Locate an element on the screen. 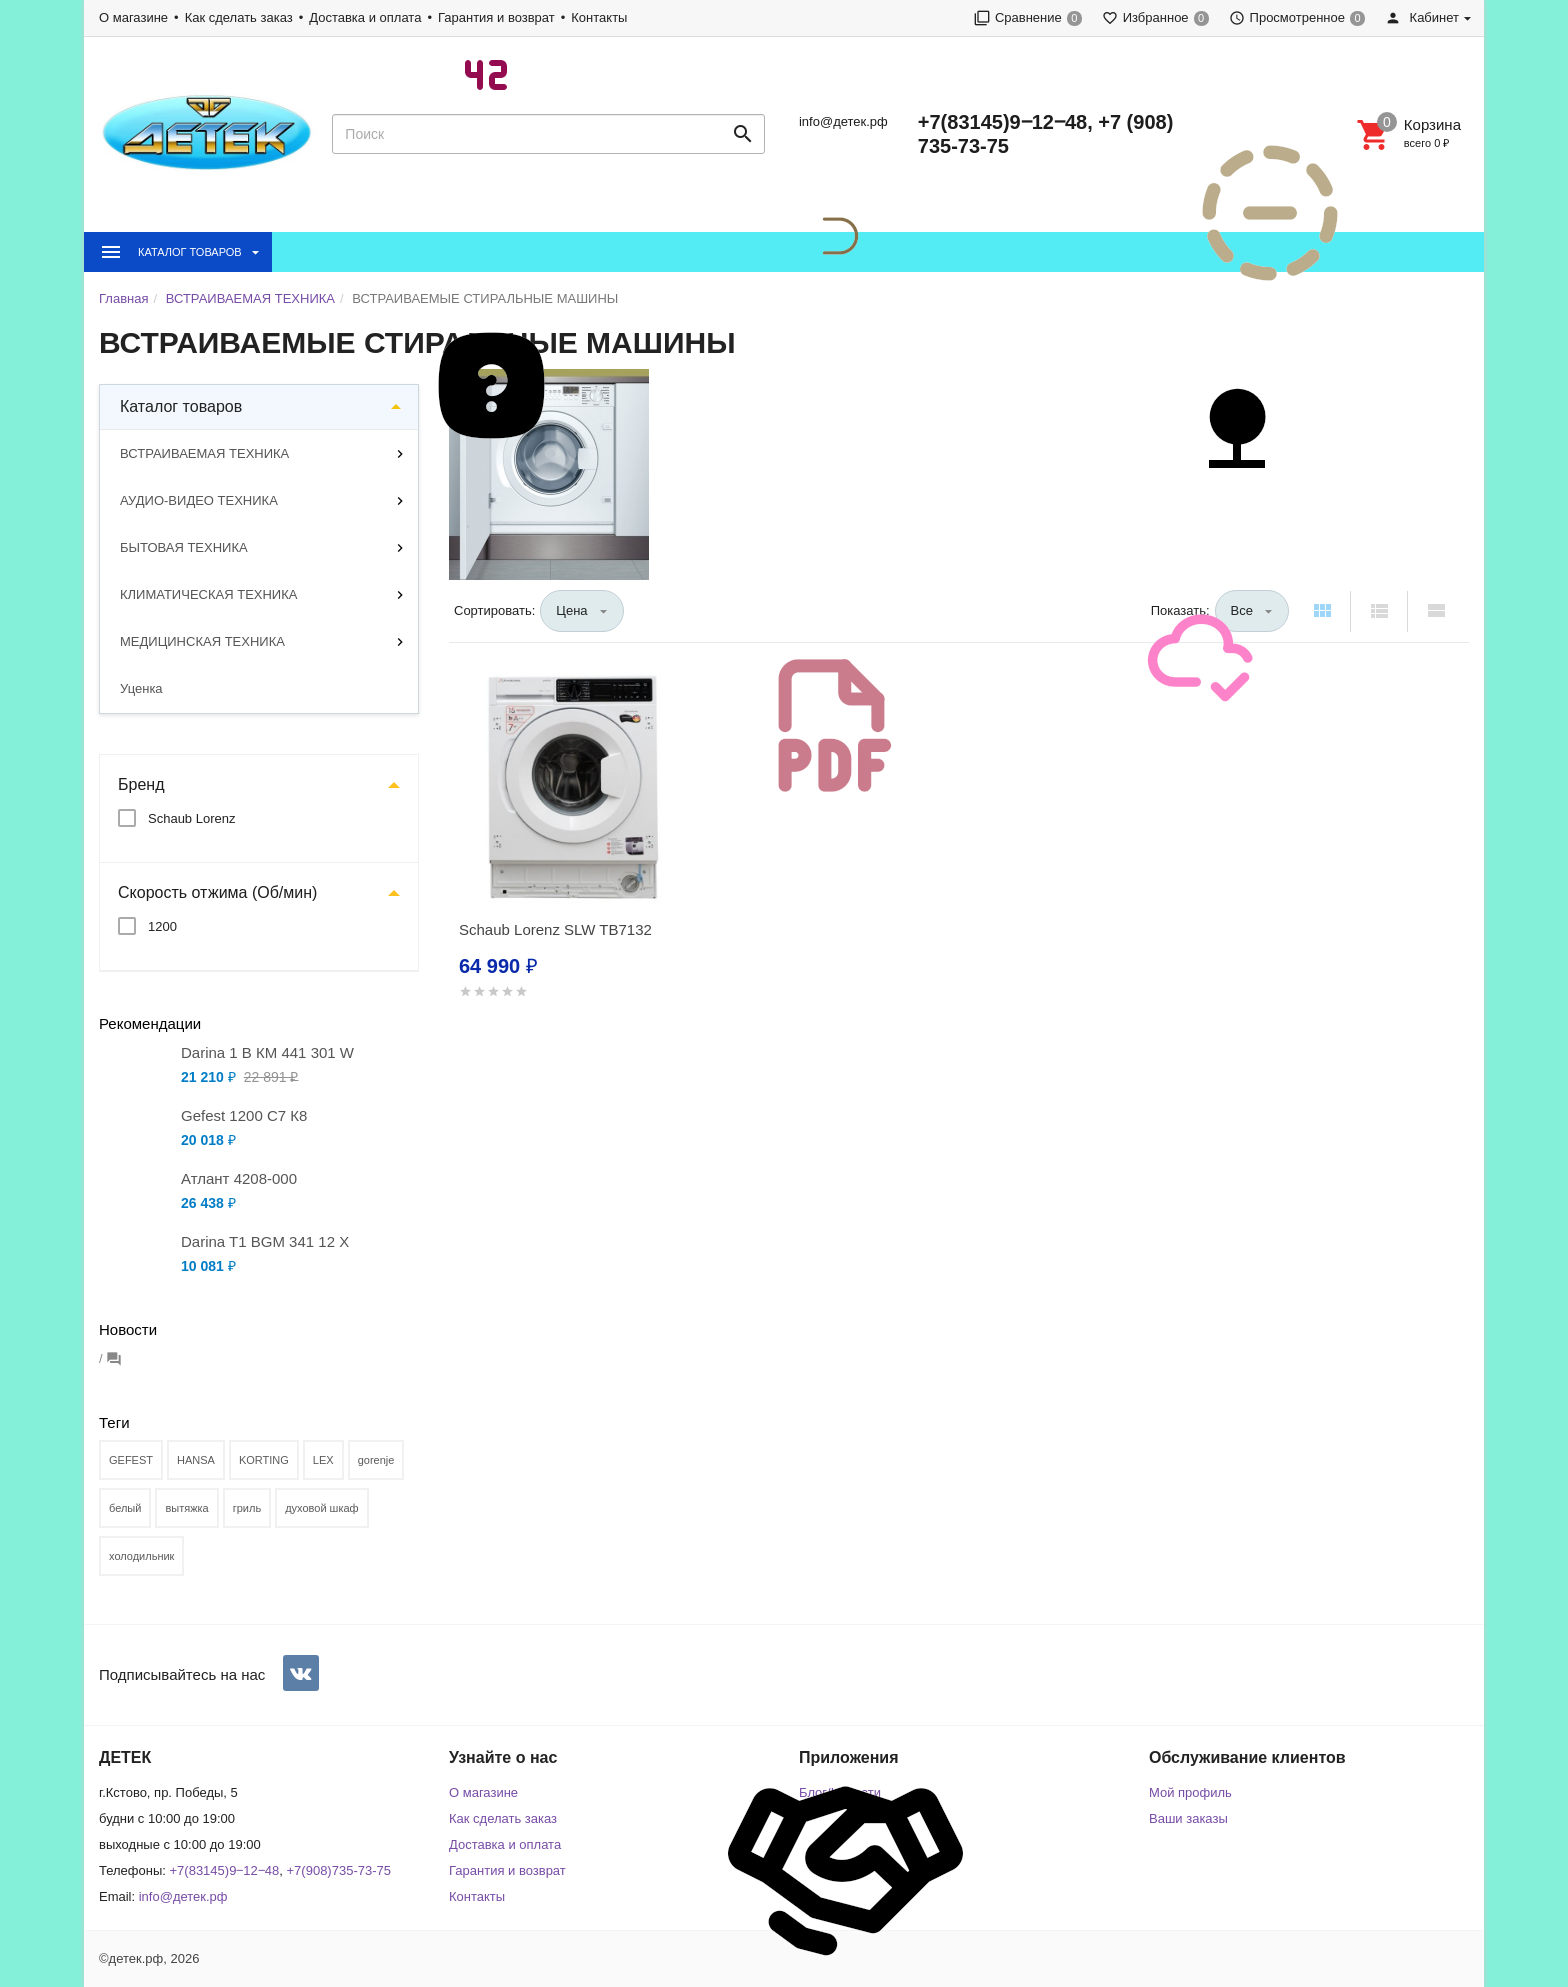  indicates a partnership or collaboration is located at coordinates (845, 1863).